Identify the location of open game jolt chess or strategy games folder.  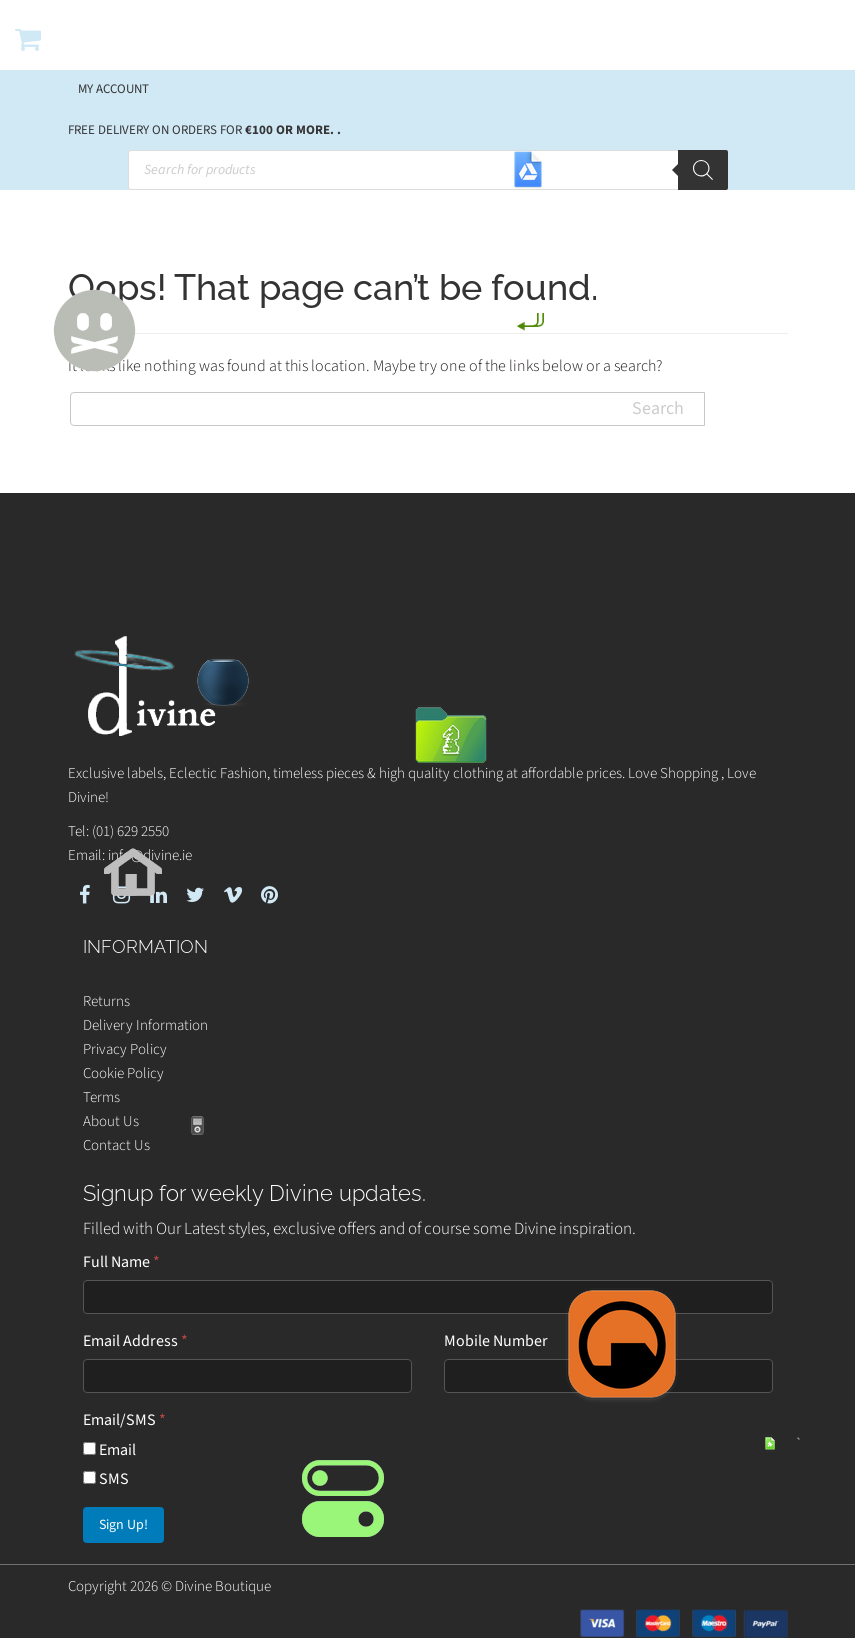
(451, 737).